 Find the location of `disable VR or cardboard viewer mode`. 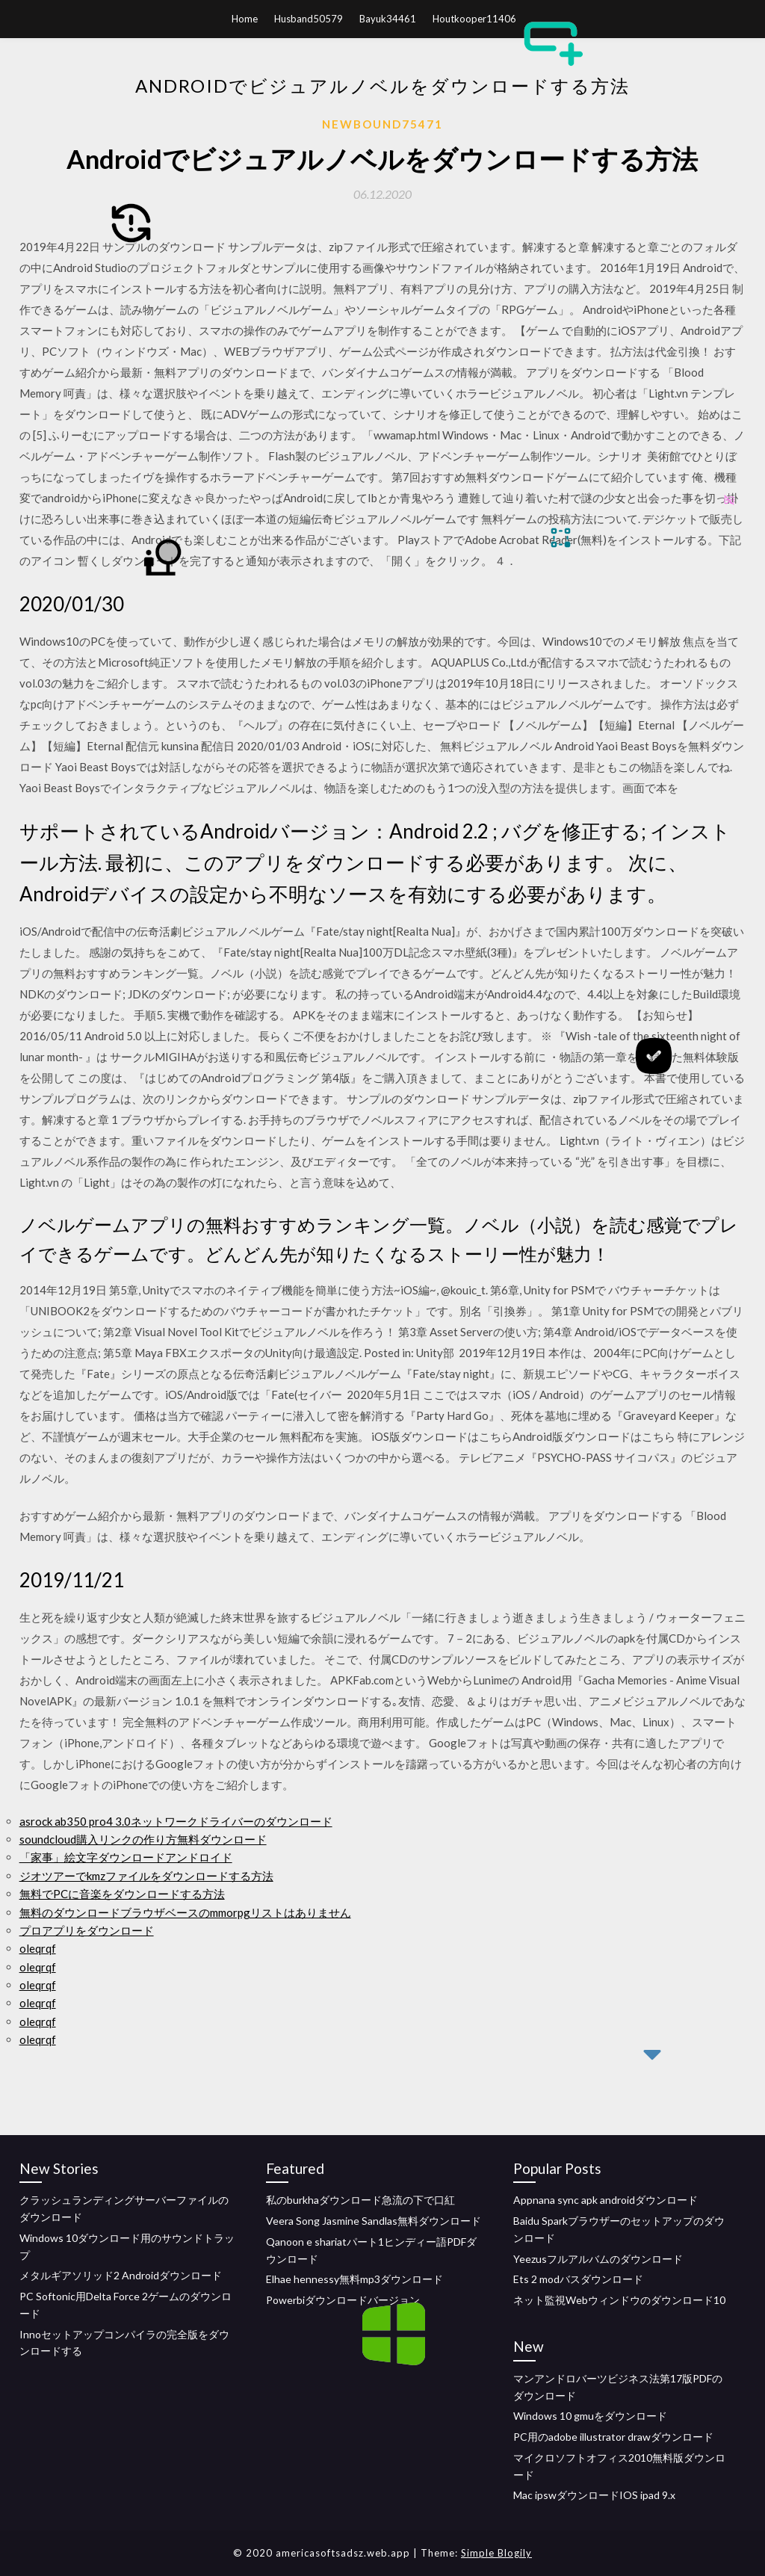

disable VR or cardboard viewer mode is located at coordinates (729, 500).